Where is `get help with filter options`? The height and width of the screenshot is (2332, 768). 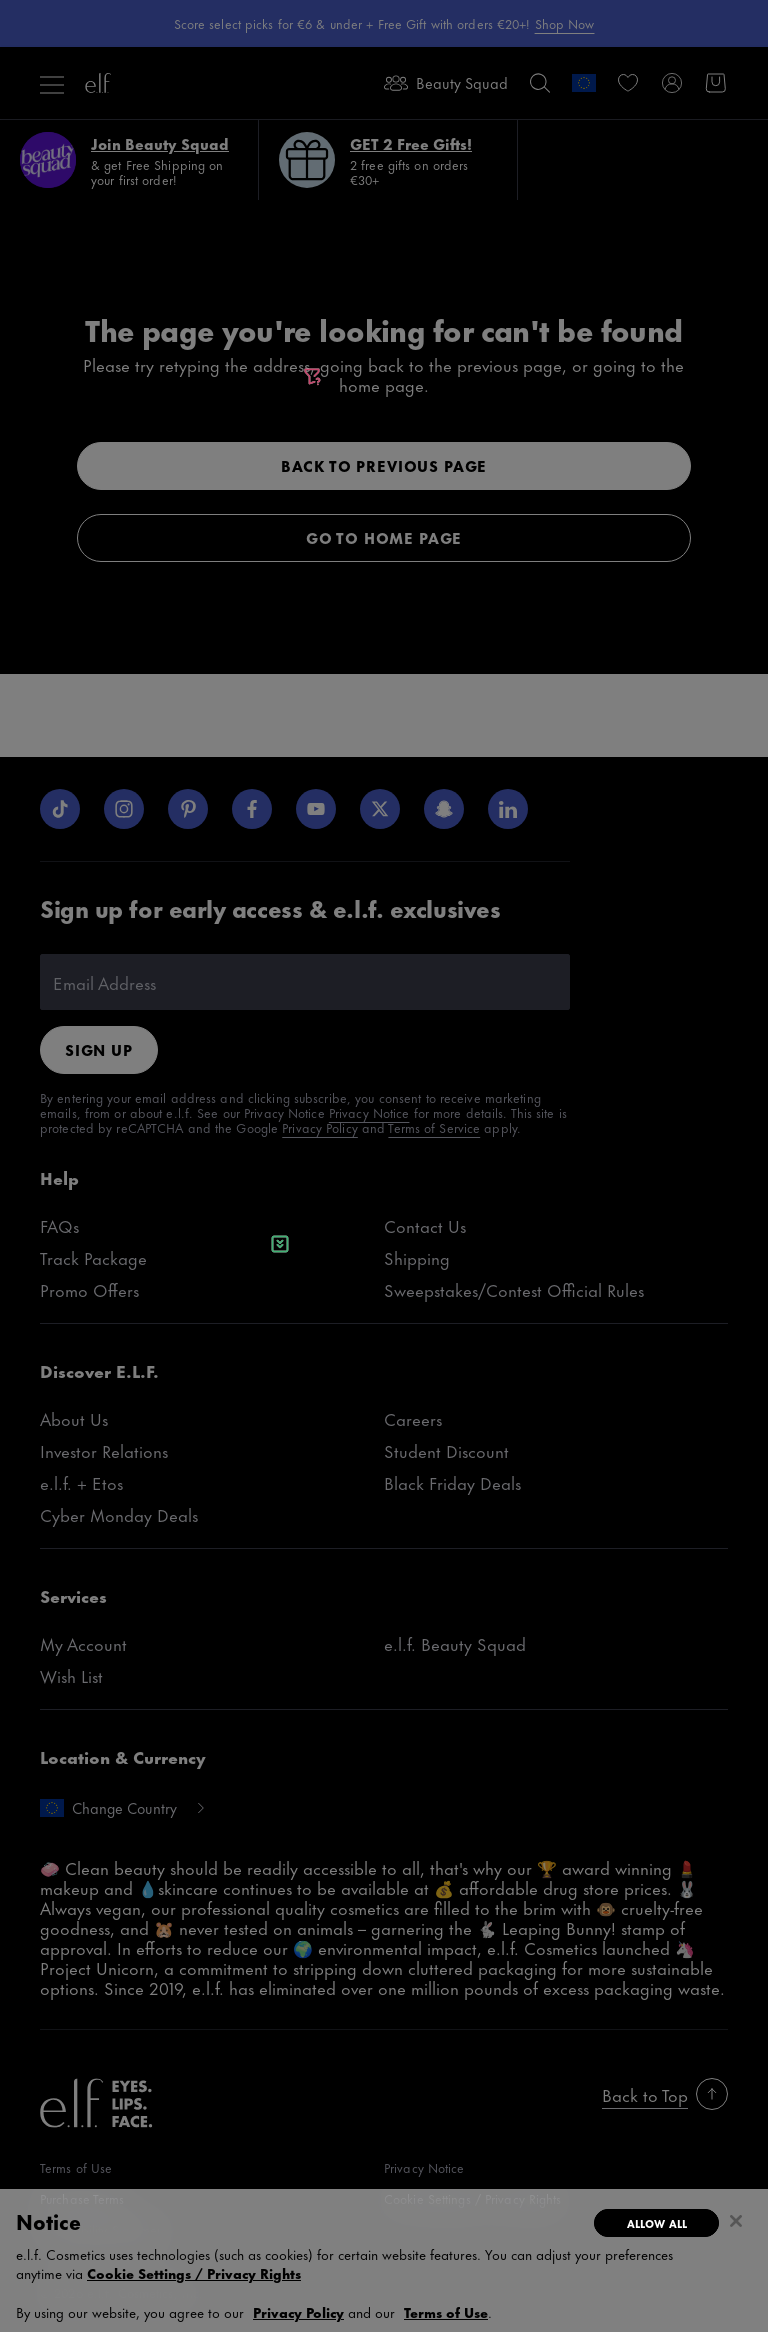 get help with filter options is located at coordinates (312, 376).